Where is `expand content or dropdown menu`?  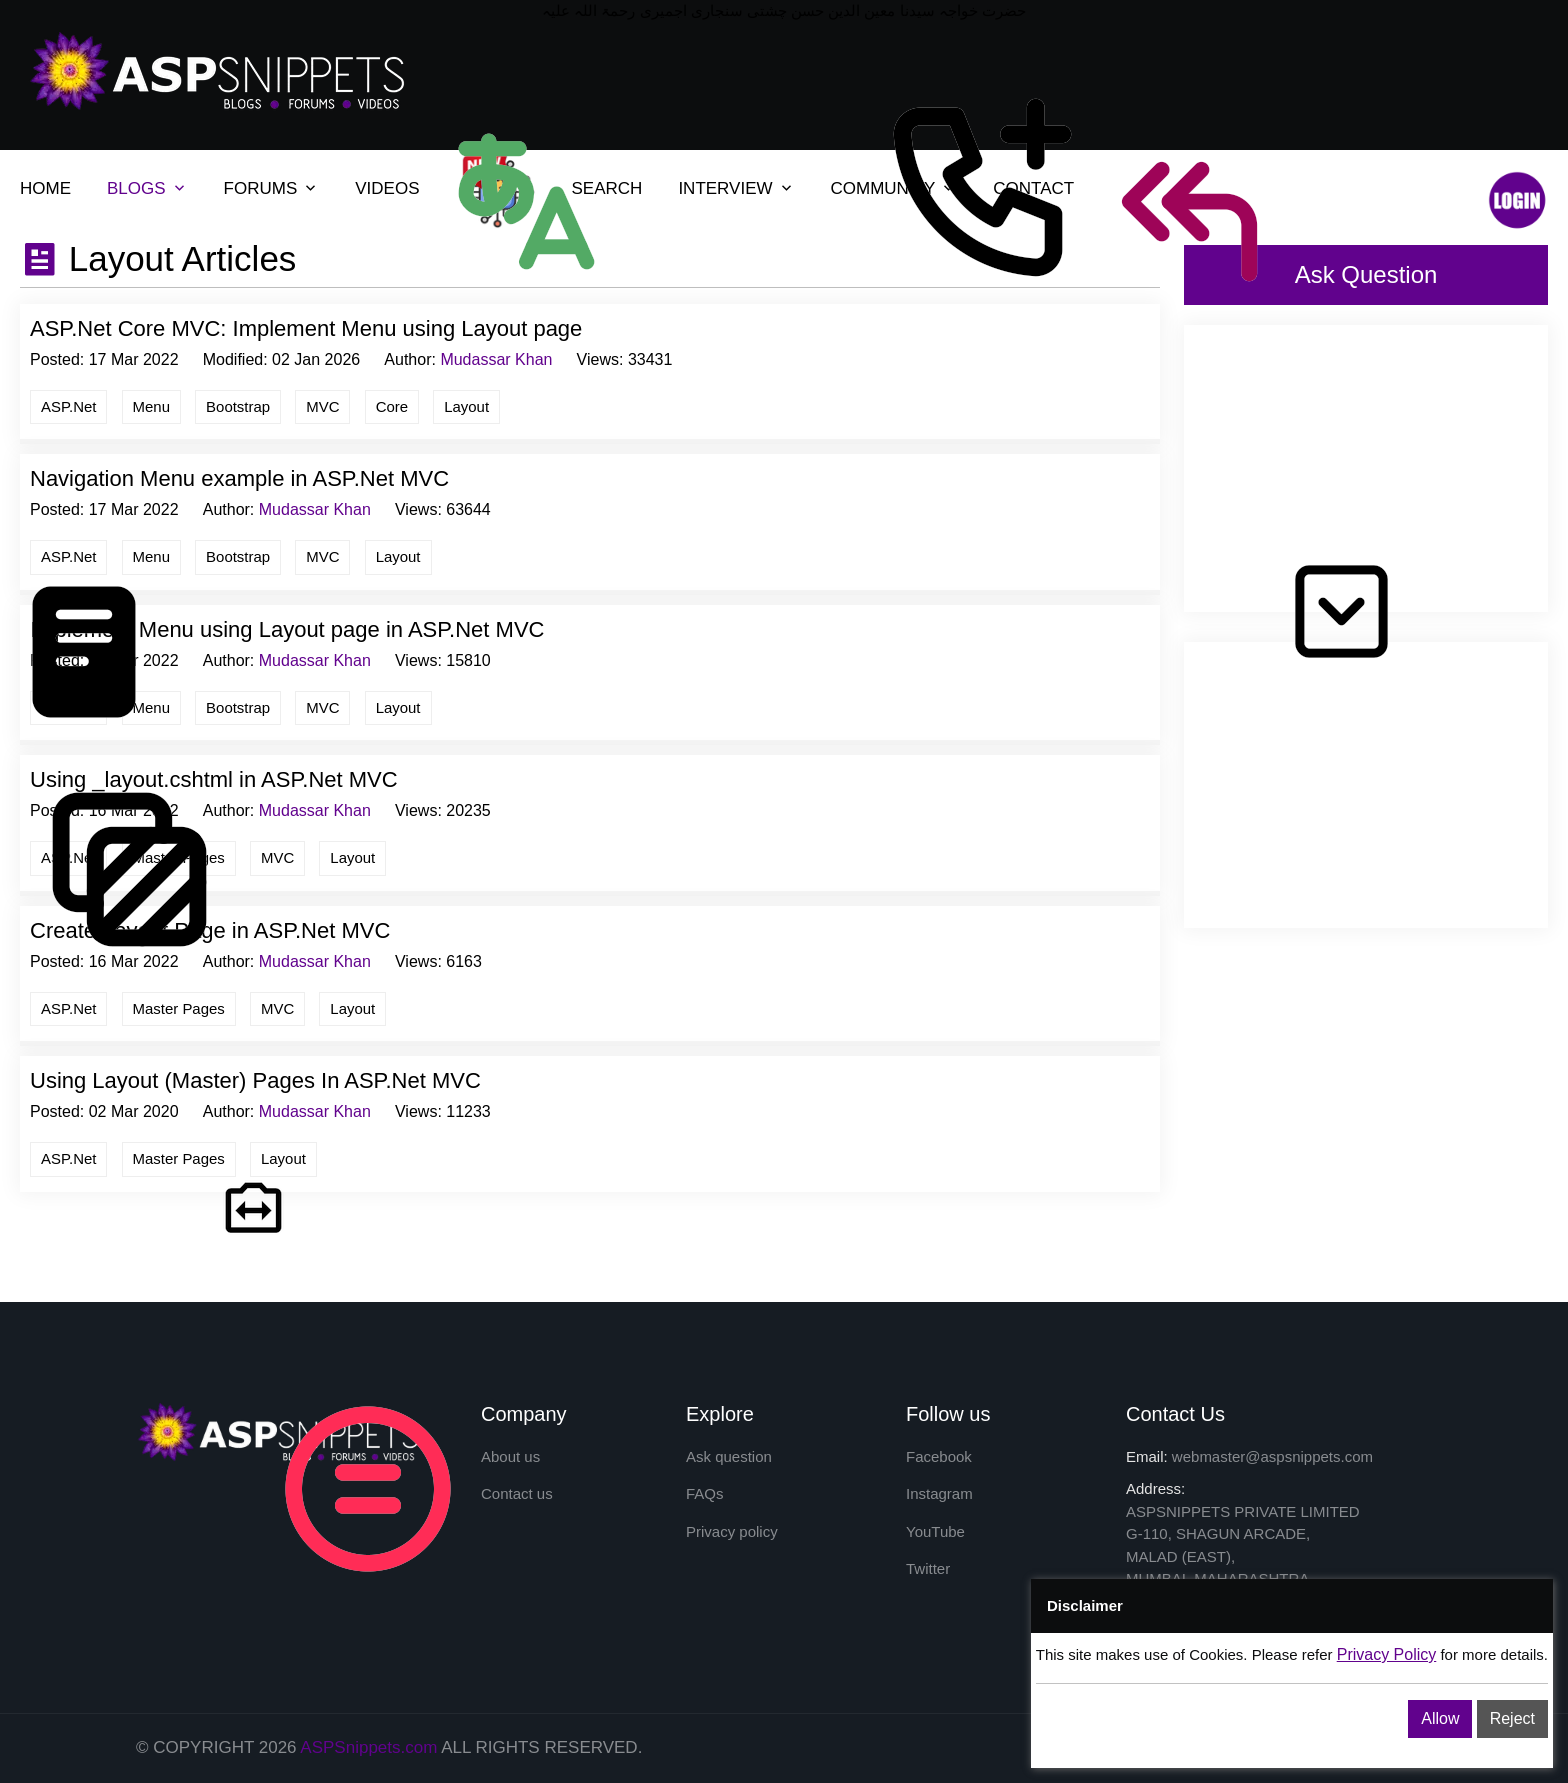
expand content or dropdown menu is located at coordinates (1341, 611).